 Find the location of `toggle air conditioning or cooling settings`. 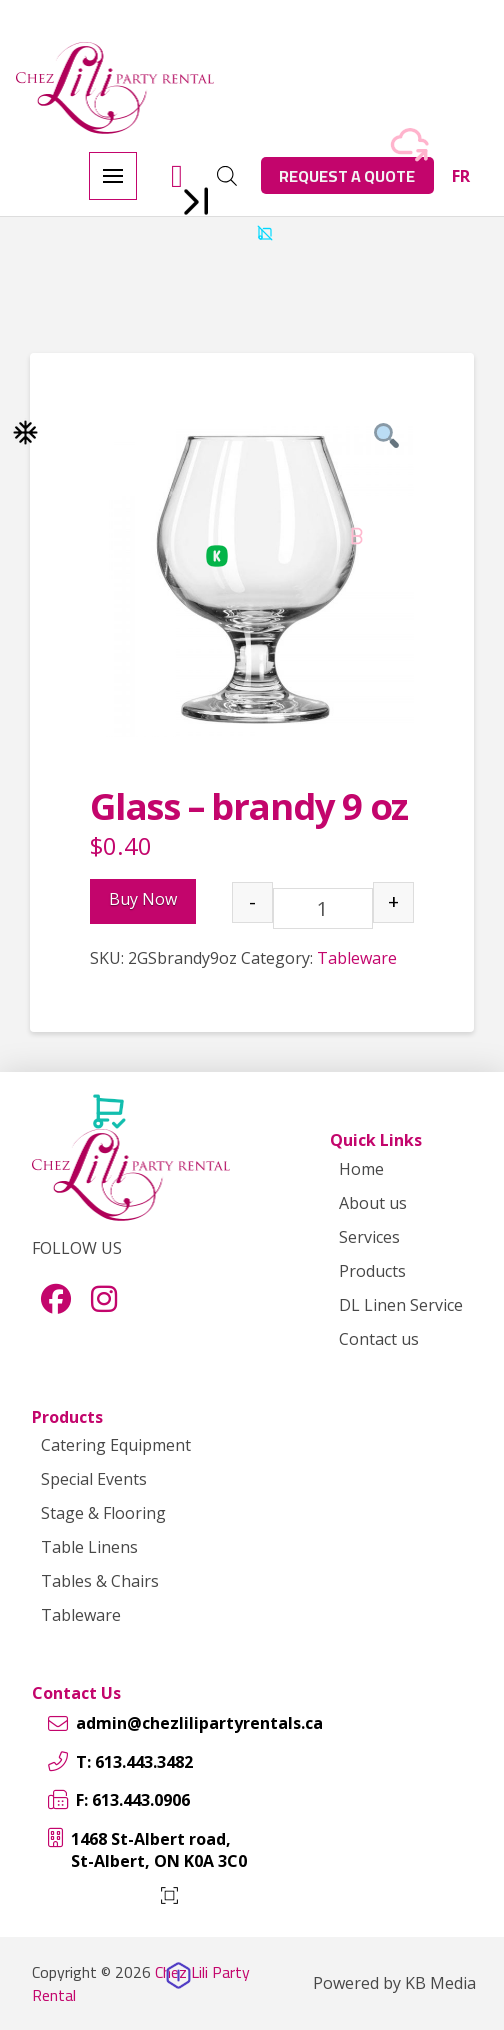

toggle air conditioning or cooling settings is located at coordinates (25, 432).